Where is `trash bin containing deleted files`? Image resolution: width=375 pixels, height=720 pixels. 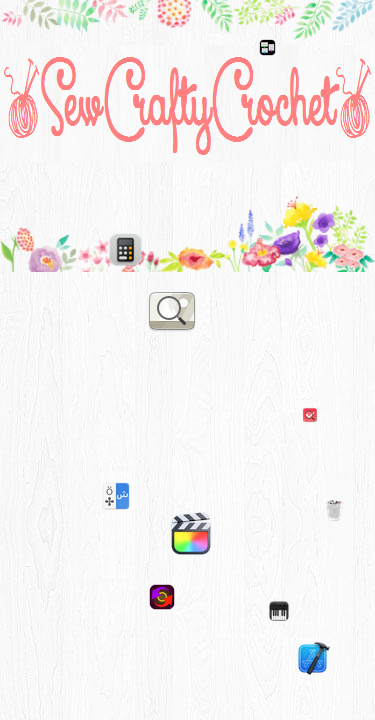
trash bin containing deleted files is located at coordinates (334, 510).